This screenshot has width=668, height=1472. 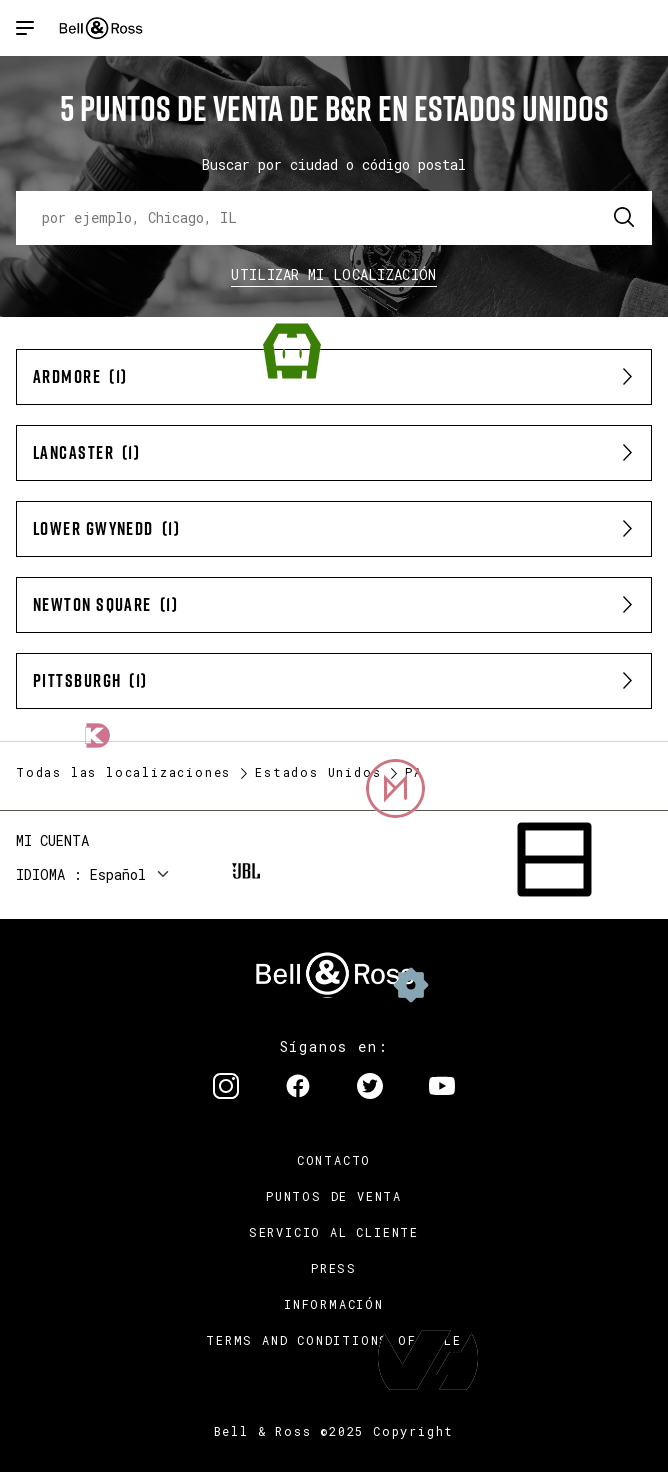 What do you see at coordinates (411, 985) in the screenshot?
I see `access settings or preferences` at bounding box center [411, 985].